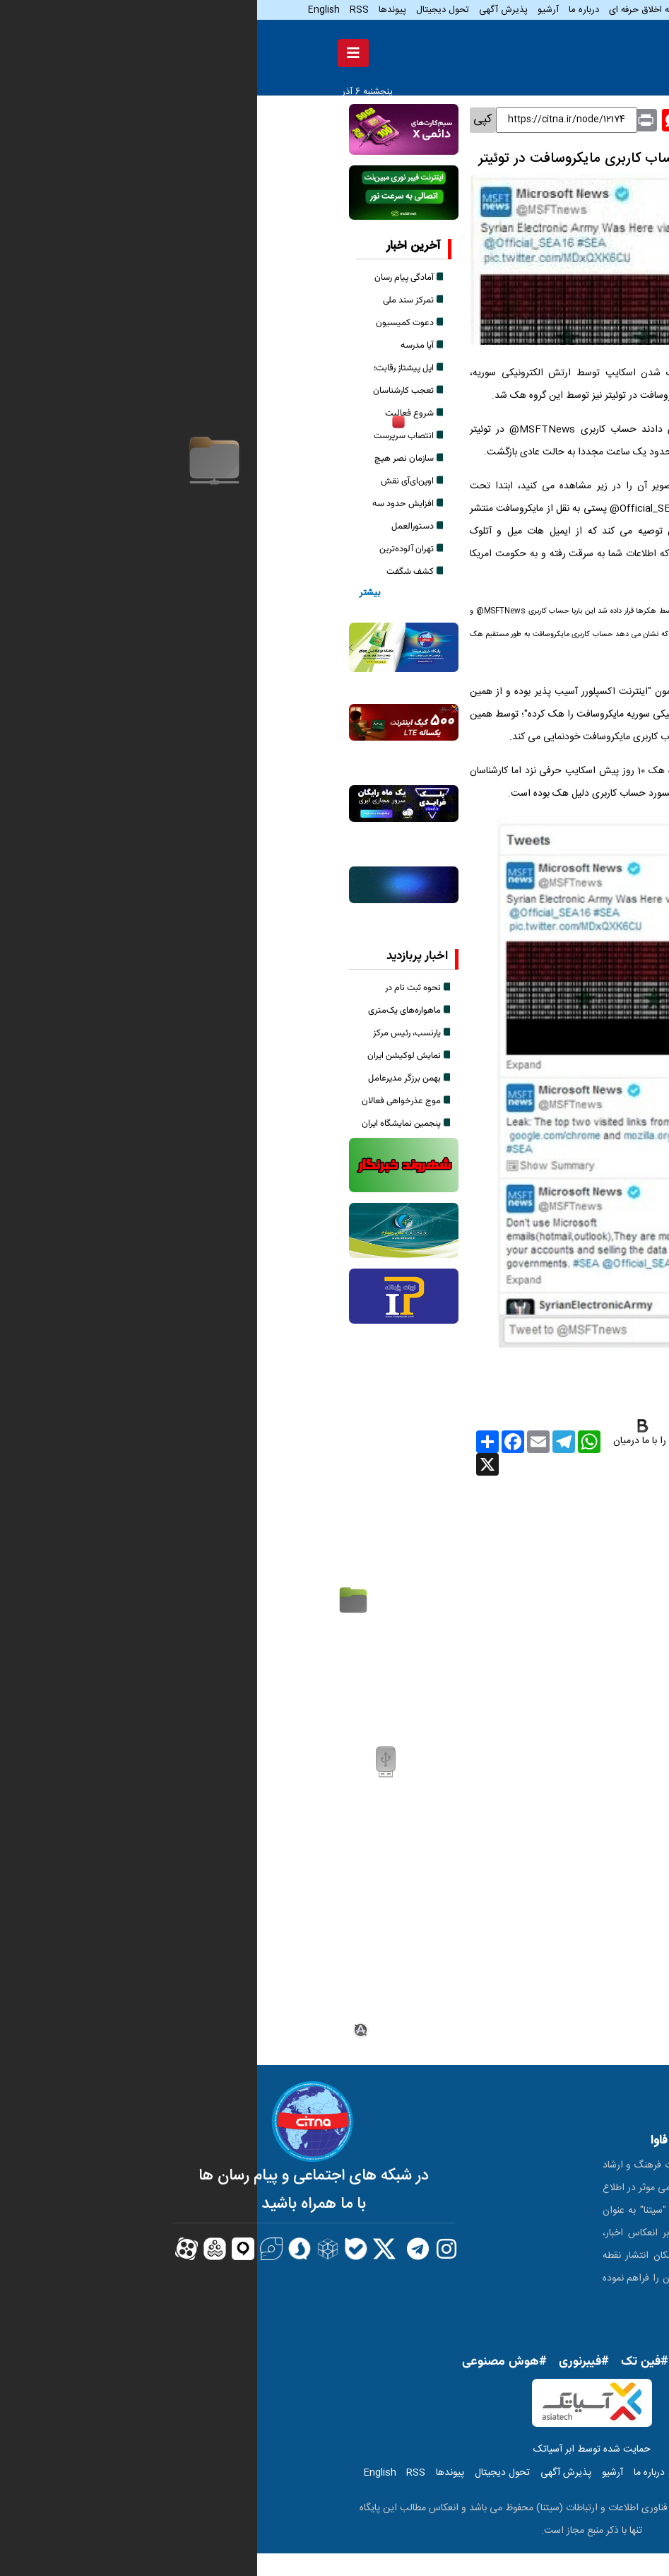 Image resolution: width=669 pixels, height=2576 pixels. Describe the element at coordinates (386, 1762) in the screenshot. I see `removable USB storage device` at that location.